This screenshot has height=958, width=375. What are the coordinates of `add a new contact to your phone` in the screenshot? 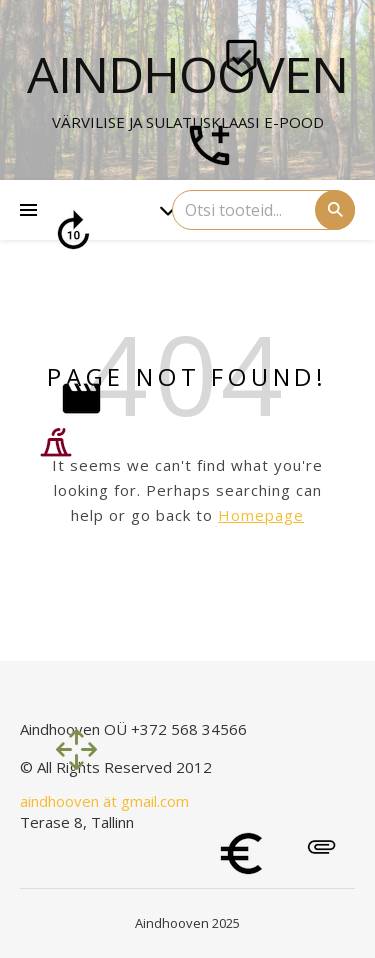 It's located at (209, 145).